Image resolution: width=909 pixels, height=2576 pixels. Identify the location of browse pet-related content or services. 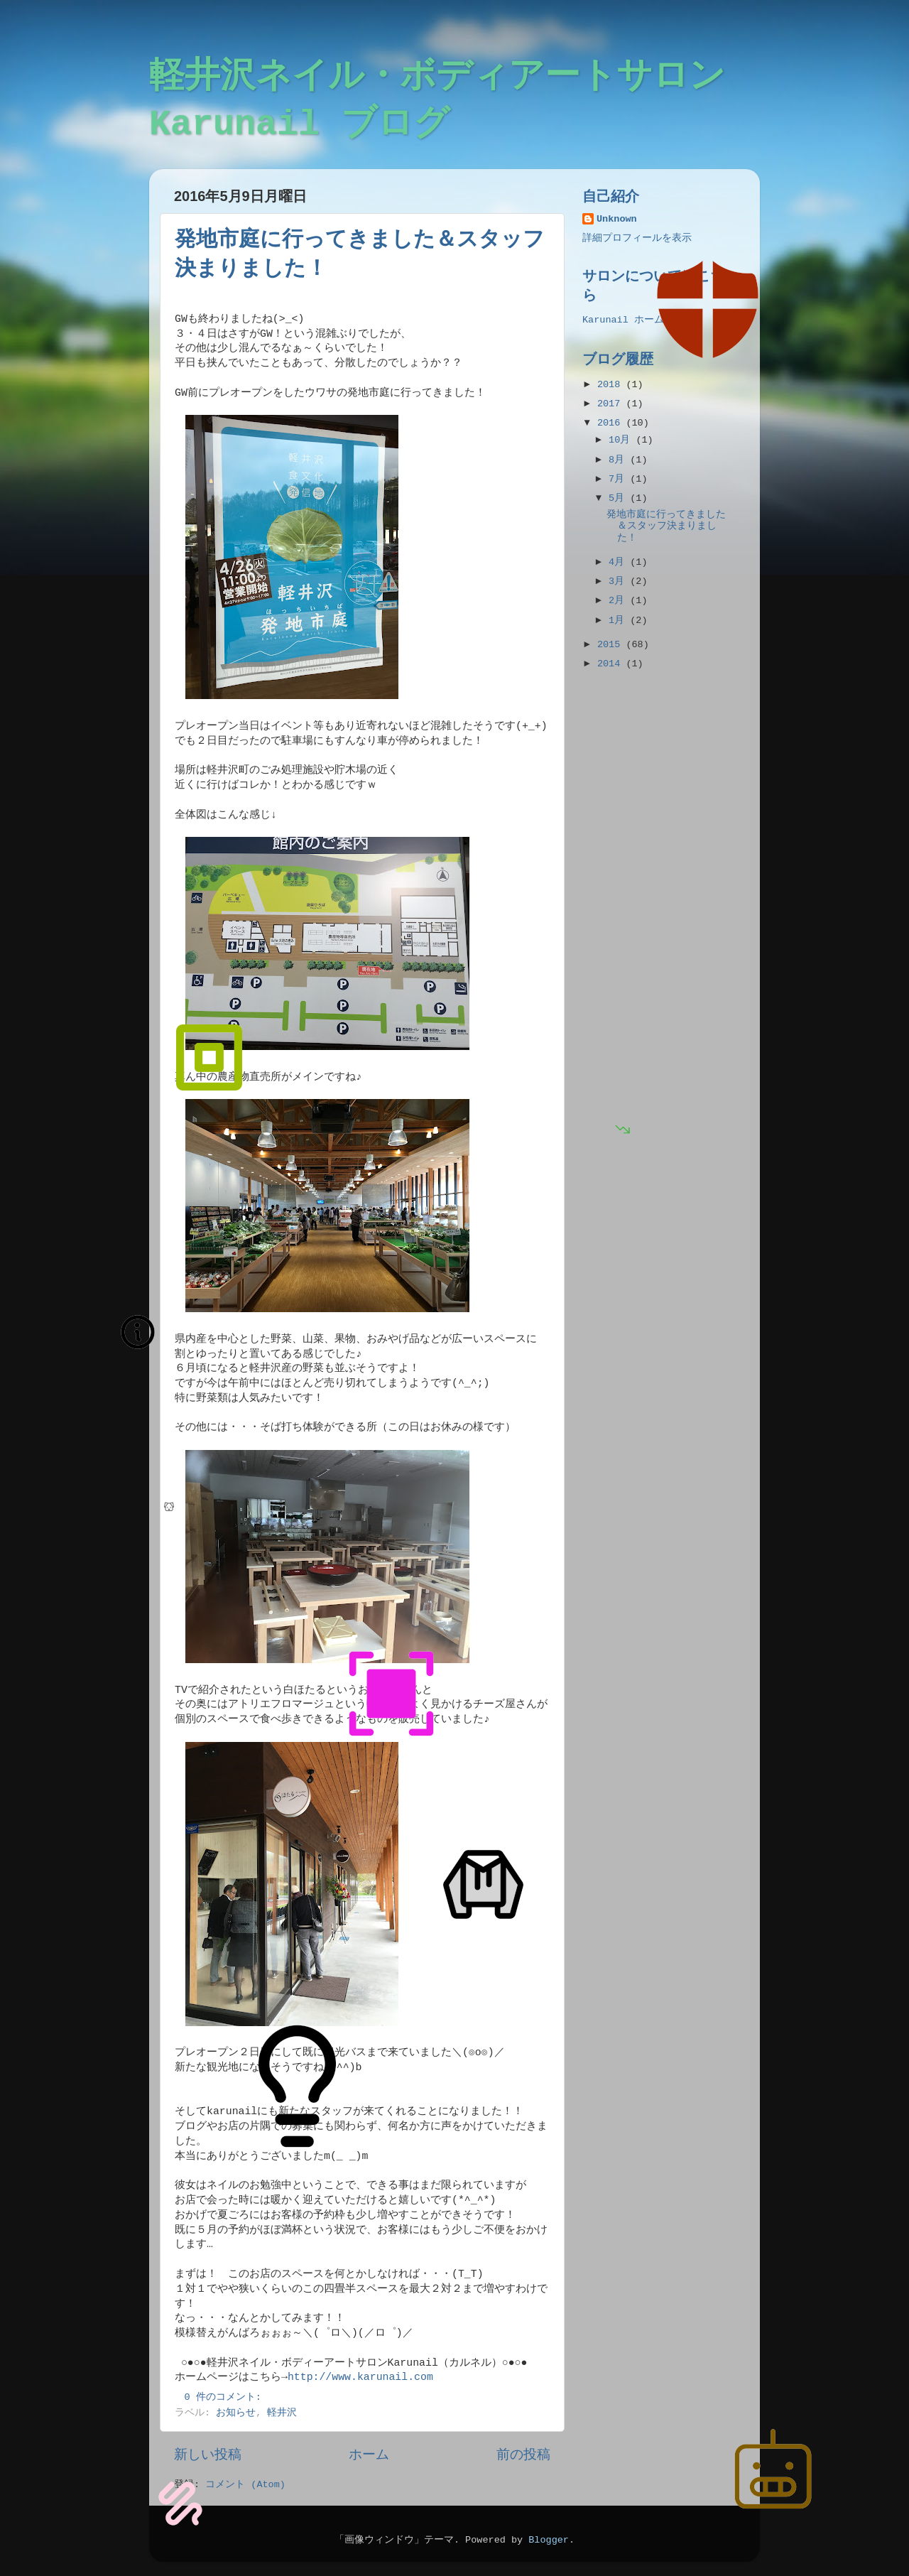
(169, 1507).